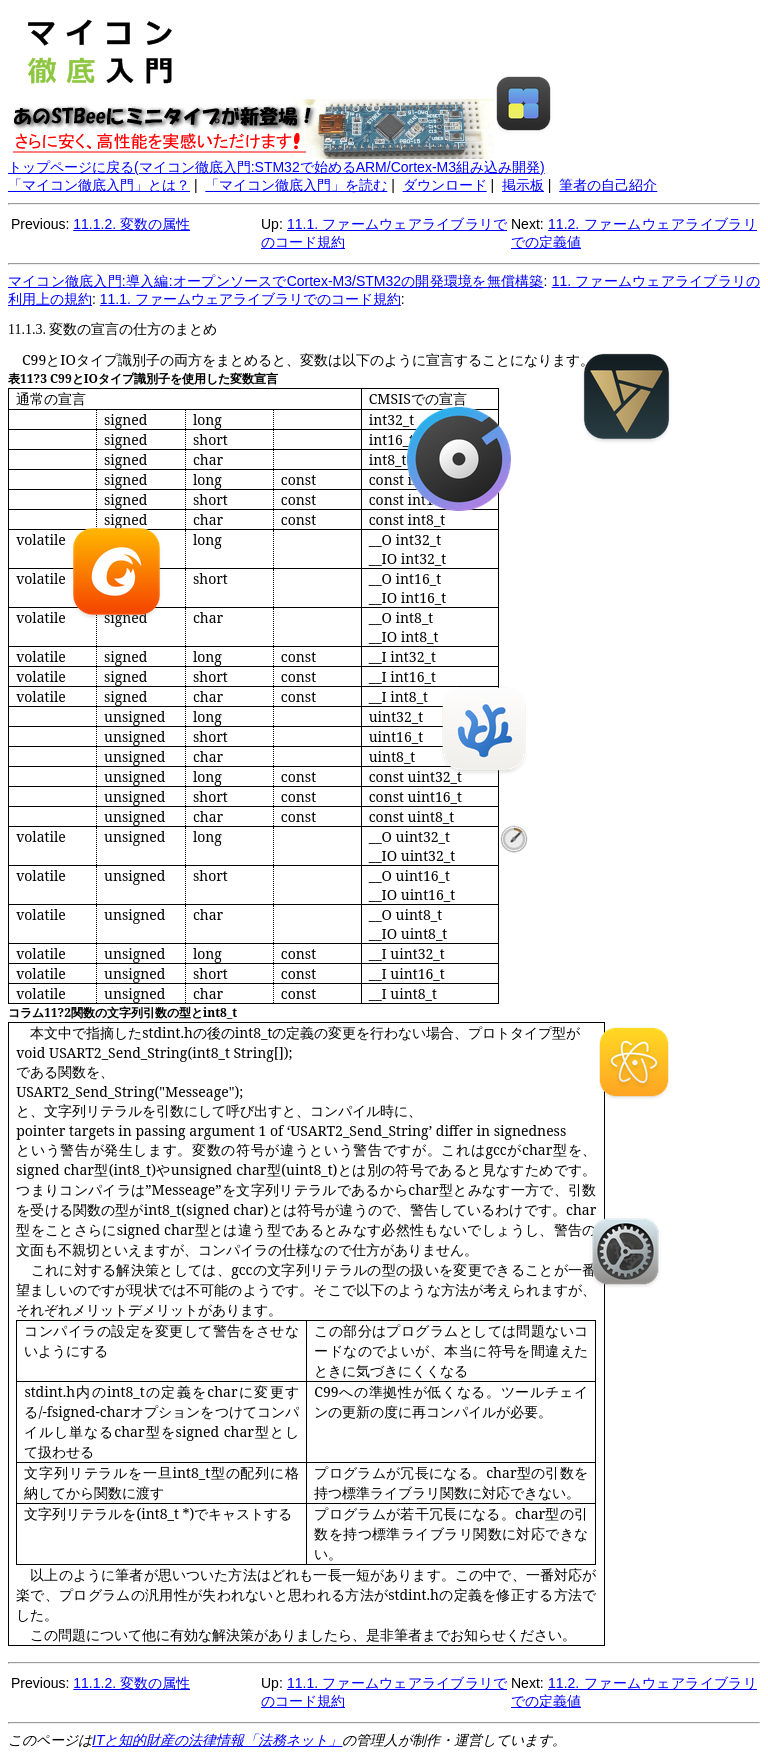  Describe the element at coordinates (634, 1062) in the screenshot. I see `open atom beta text editor` at that location.